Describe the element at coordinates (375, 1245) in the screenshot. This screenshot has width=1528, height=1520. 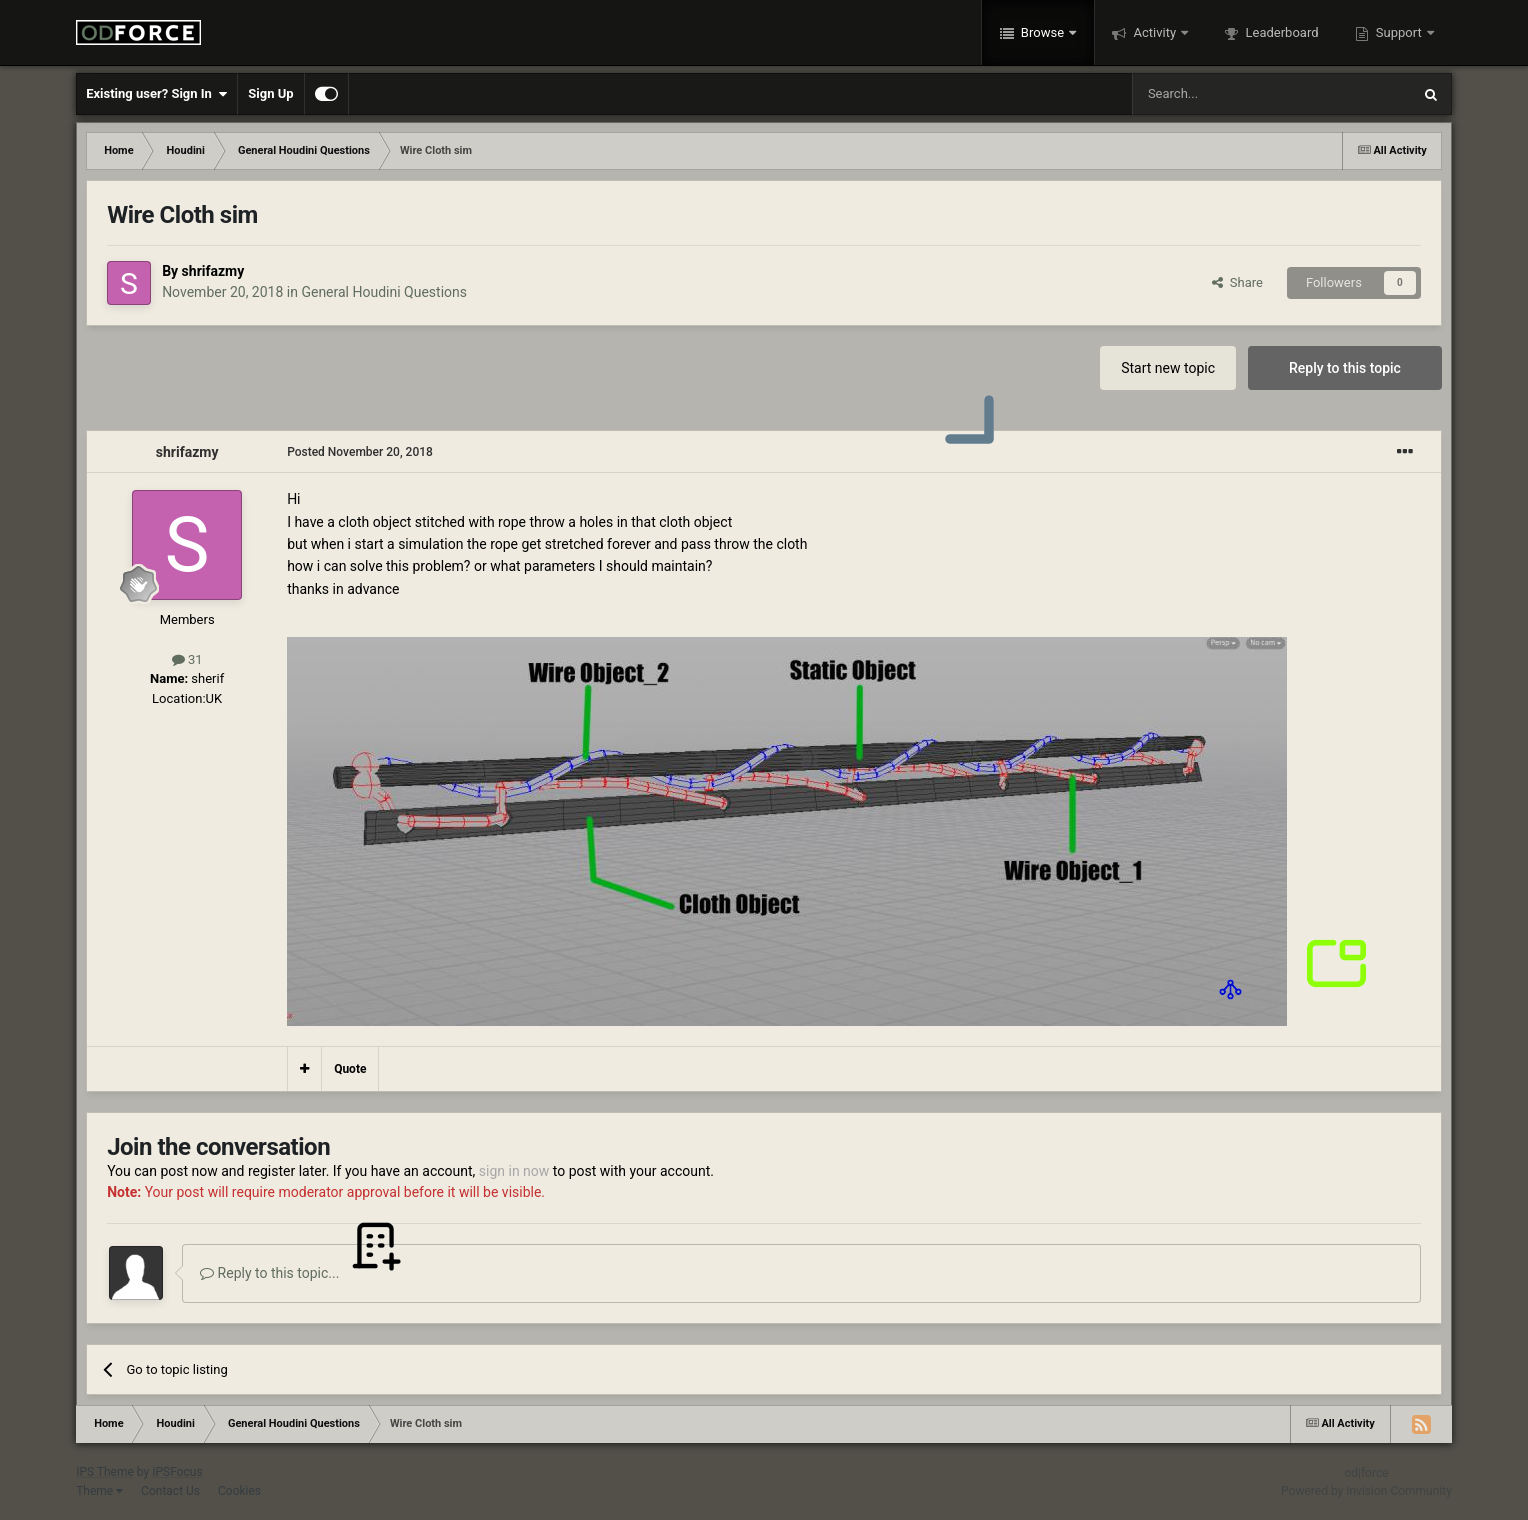
I see `add a new building or property` at that location.